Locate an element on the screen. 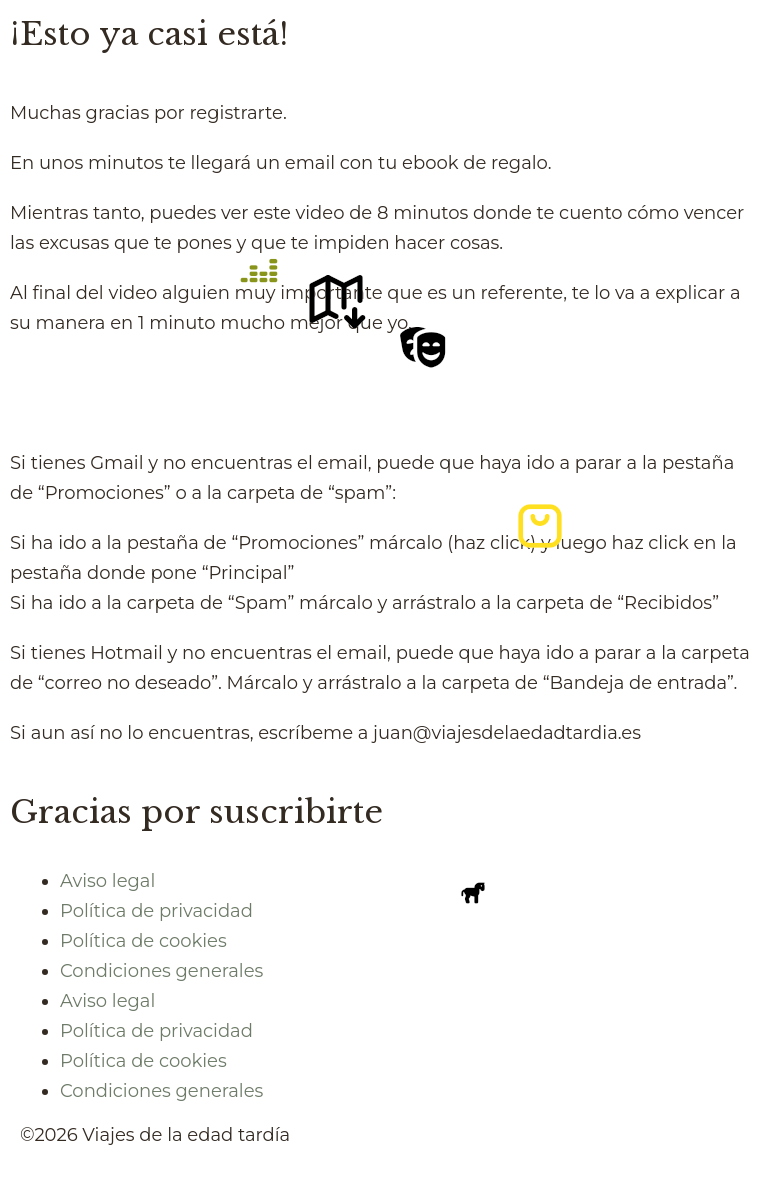  access theater or entertainment category is located at coordinates (423, 347).